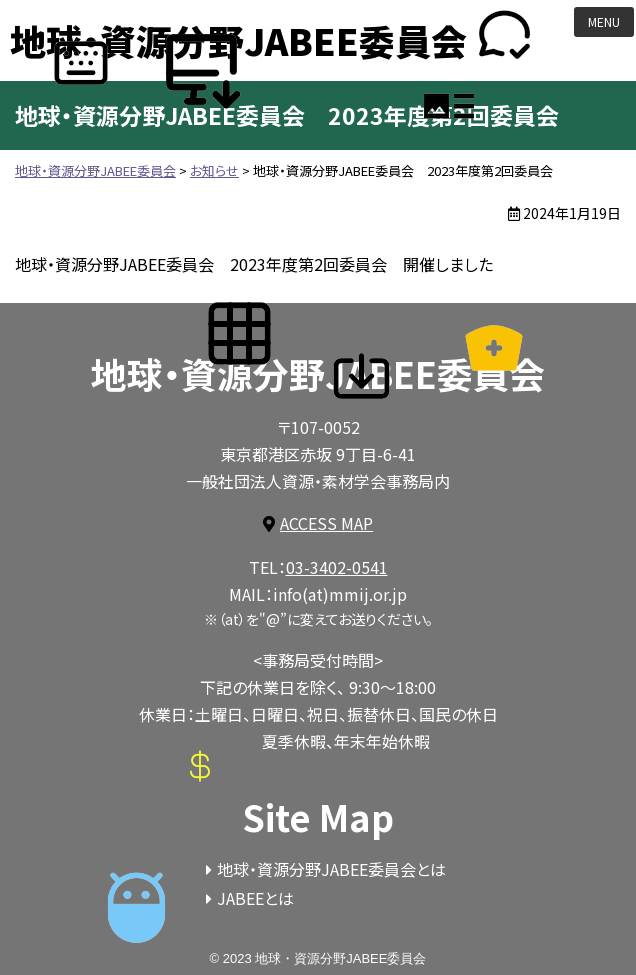  What do you see at coordinates (361, 378) in the screenshot?
I see `import a file or data into the app` at bounding box center [361, 378].